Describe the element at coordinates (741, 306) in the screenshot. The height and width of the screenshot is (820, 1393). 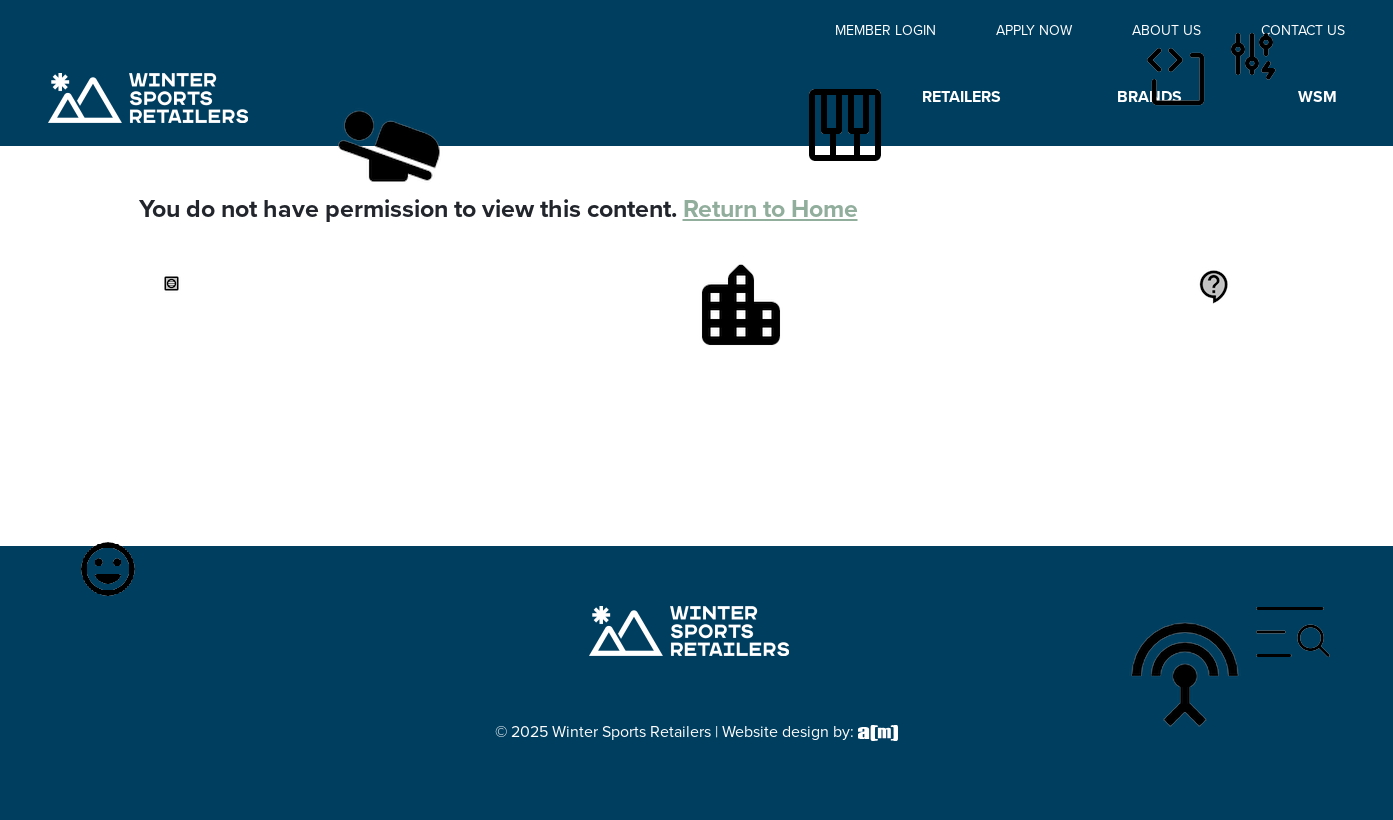
I see `view city or urban locations` at that location.